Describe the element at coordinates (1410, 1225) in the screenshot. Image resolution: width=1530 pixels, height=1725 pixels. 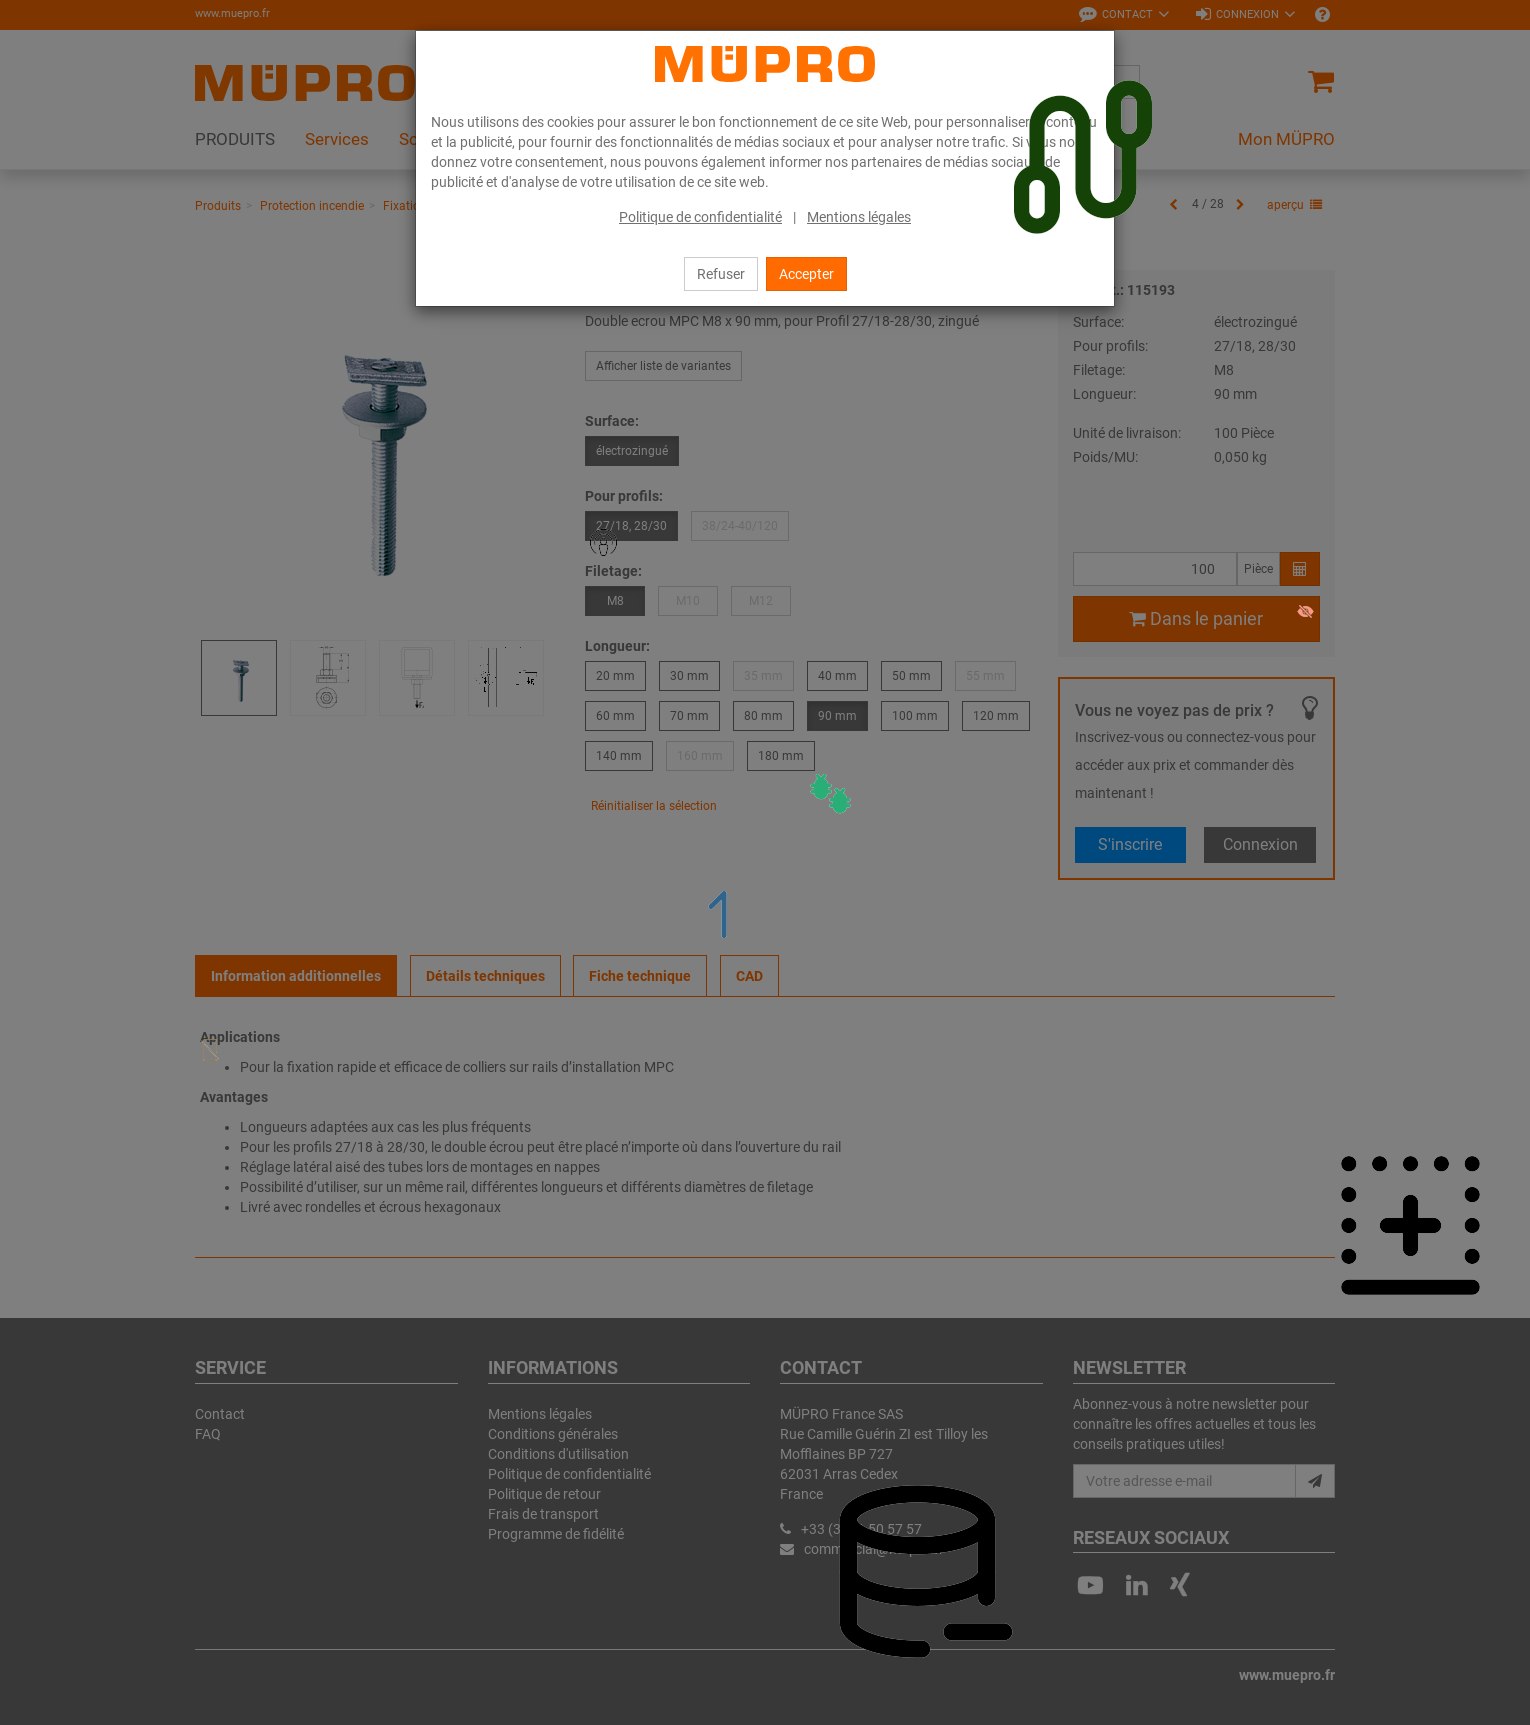
I see `add a bottom border to selected cells or elements` at that location.